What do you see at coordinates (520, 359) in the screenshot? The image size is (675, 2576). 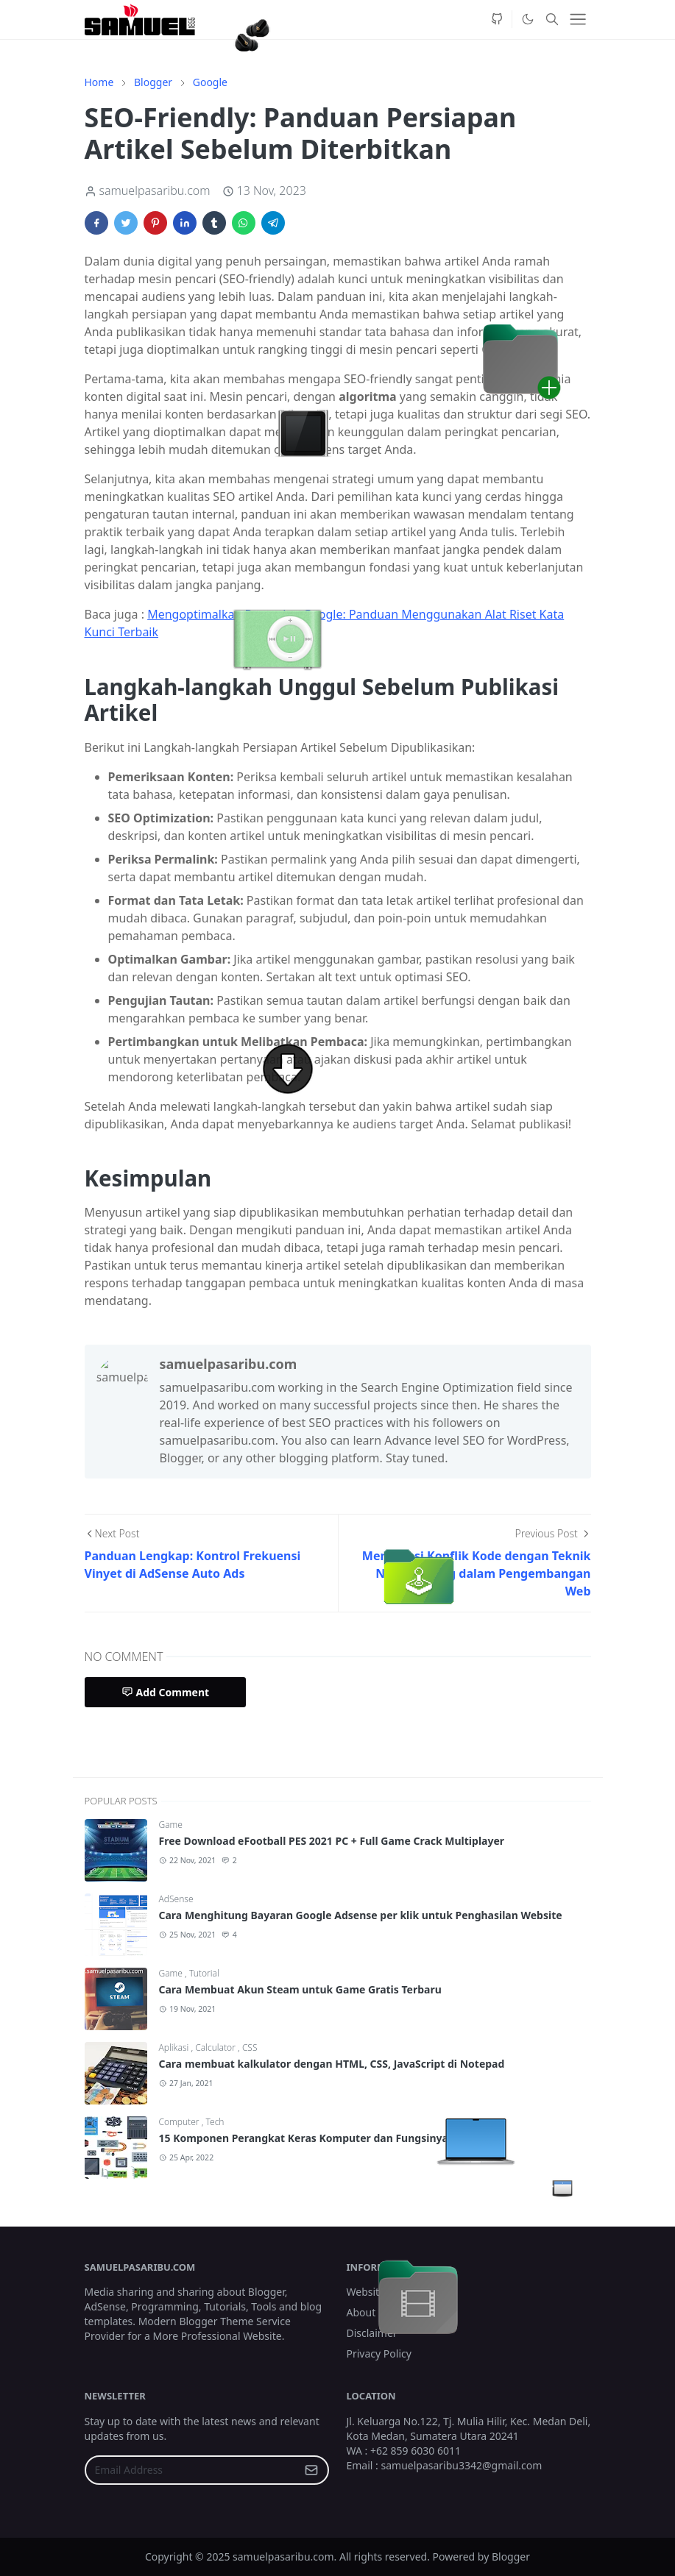 I see `create a new folder` at bounding box center [520, 359].